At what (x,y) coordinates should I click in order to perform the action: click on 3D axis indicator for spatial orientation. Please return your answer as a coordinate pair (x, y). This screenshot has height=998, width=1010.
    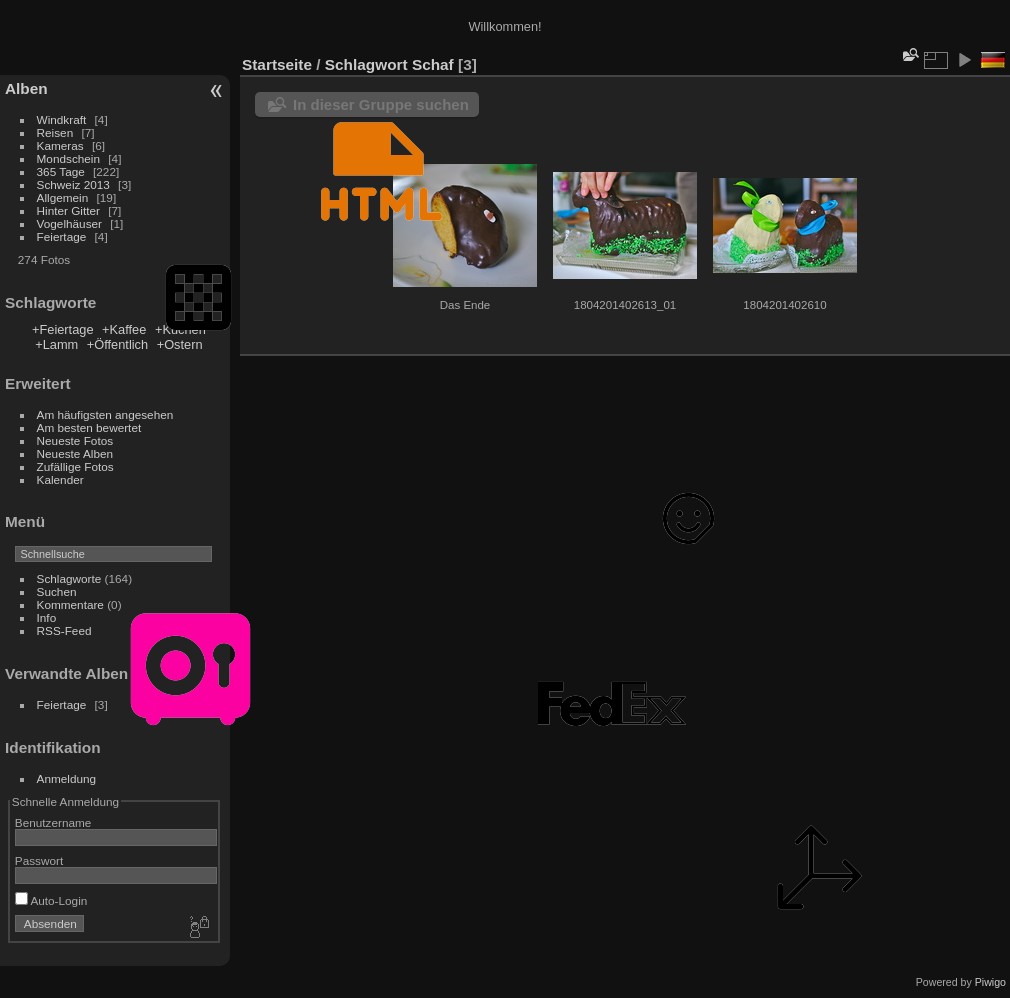
    Looking at the image, I should click on (814, 872).